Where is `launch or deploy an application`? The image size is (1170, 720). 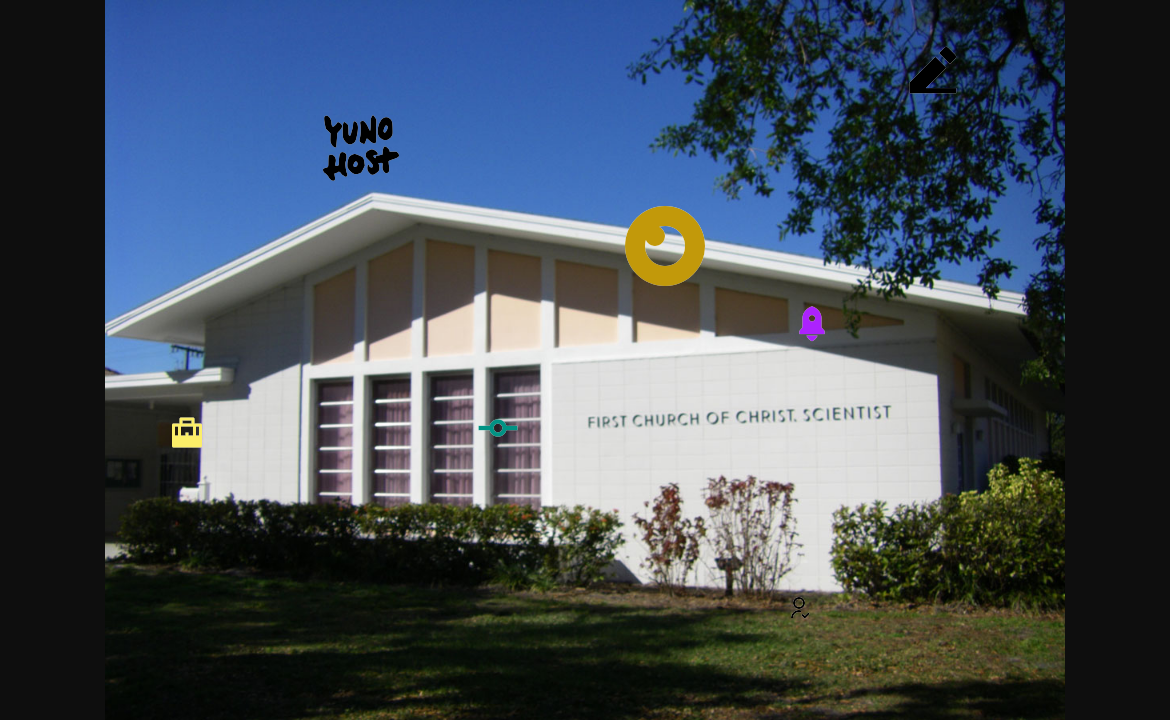
launch or deploy an application is located at coordinates (812, 323).